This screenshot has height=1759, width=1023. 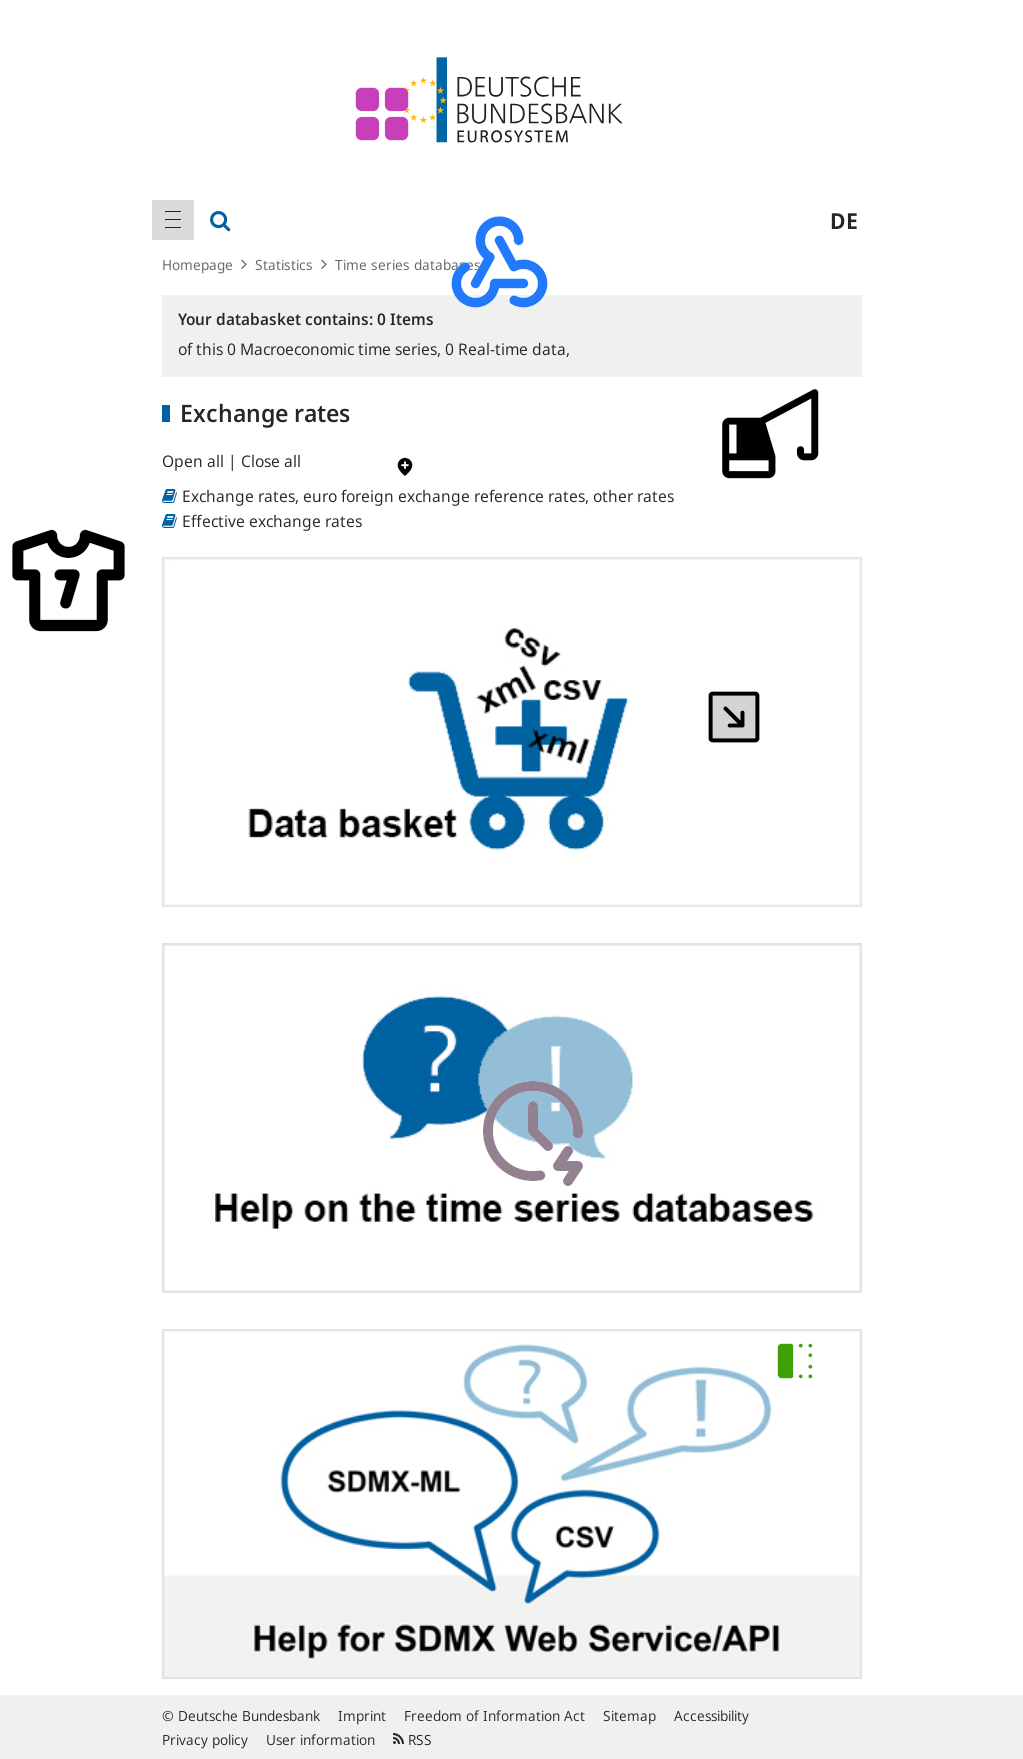 What do you see at coordinates (734, 717) in the screenshot?
I see `navigate to the bottom-right section` at bounding box center [734, 717].